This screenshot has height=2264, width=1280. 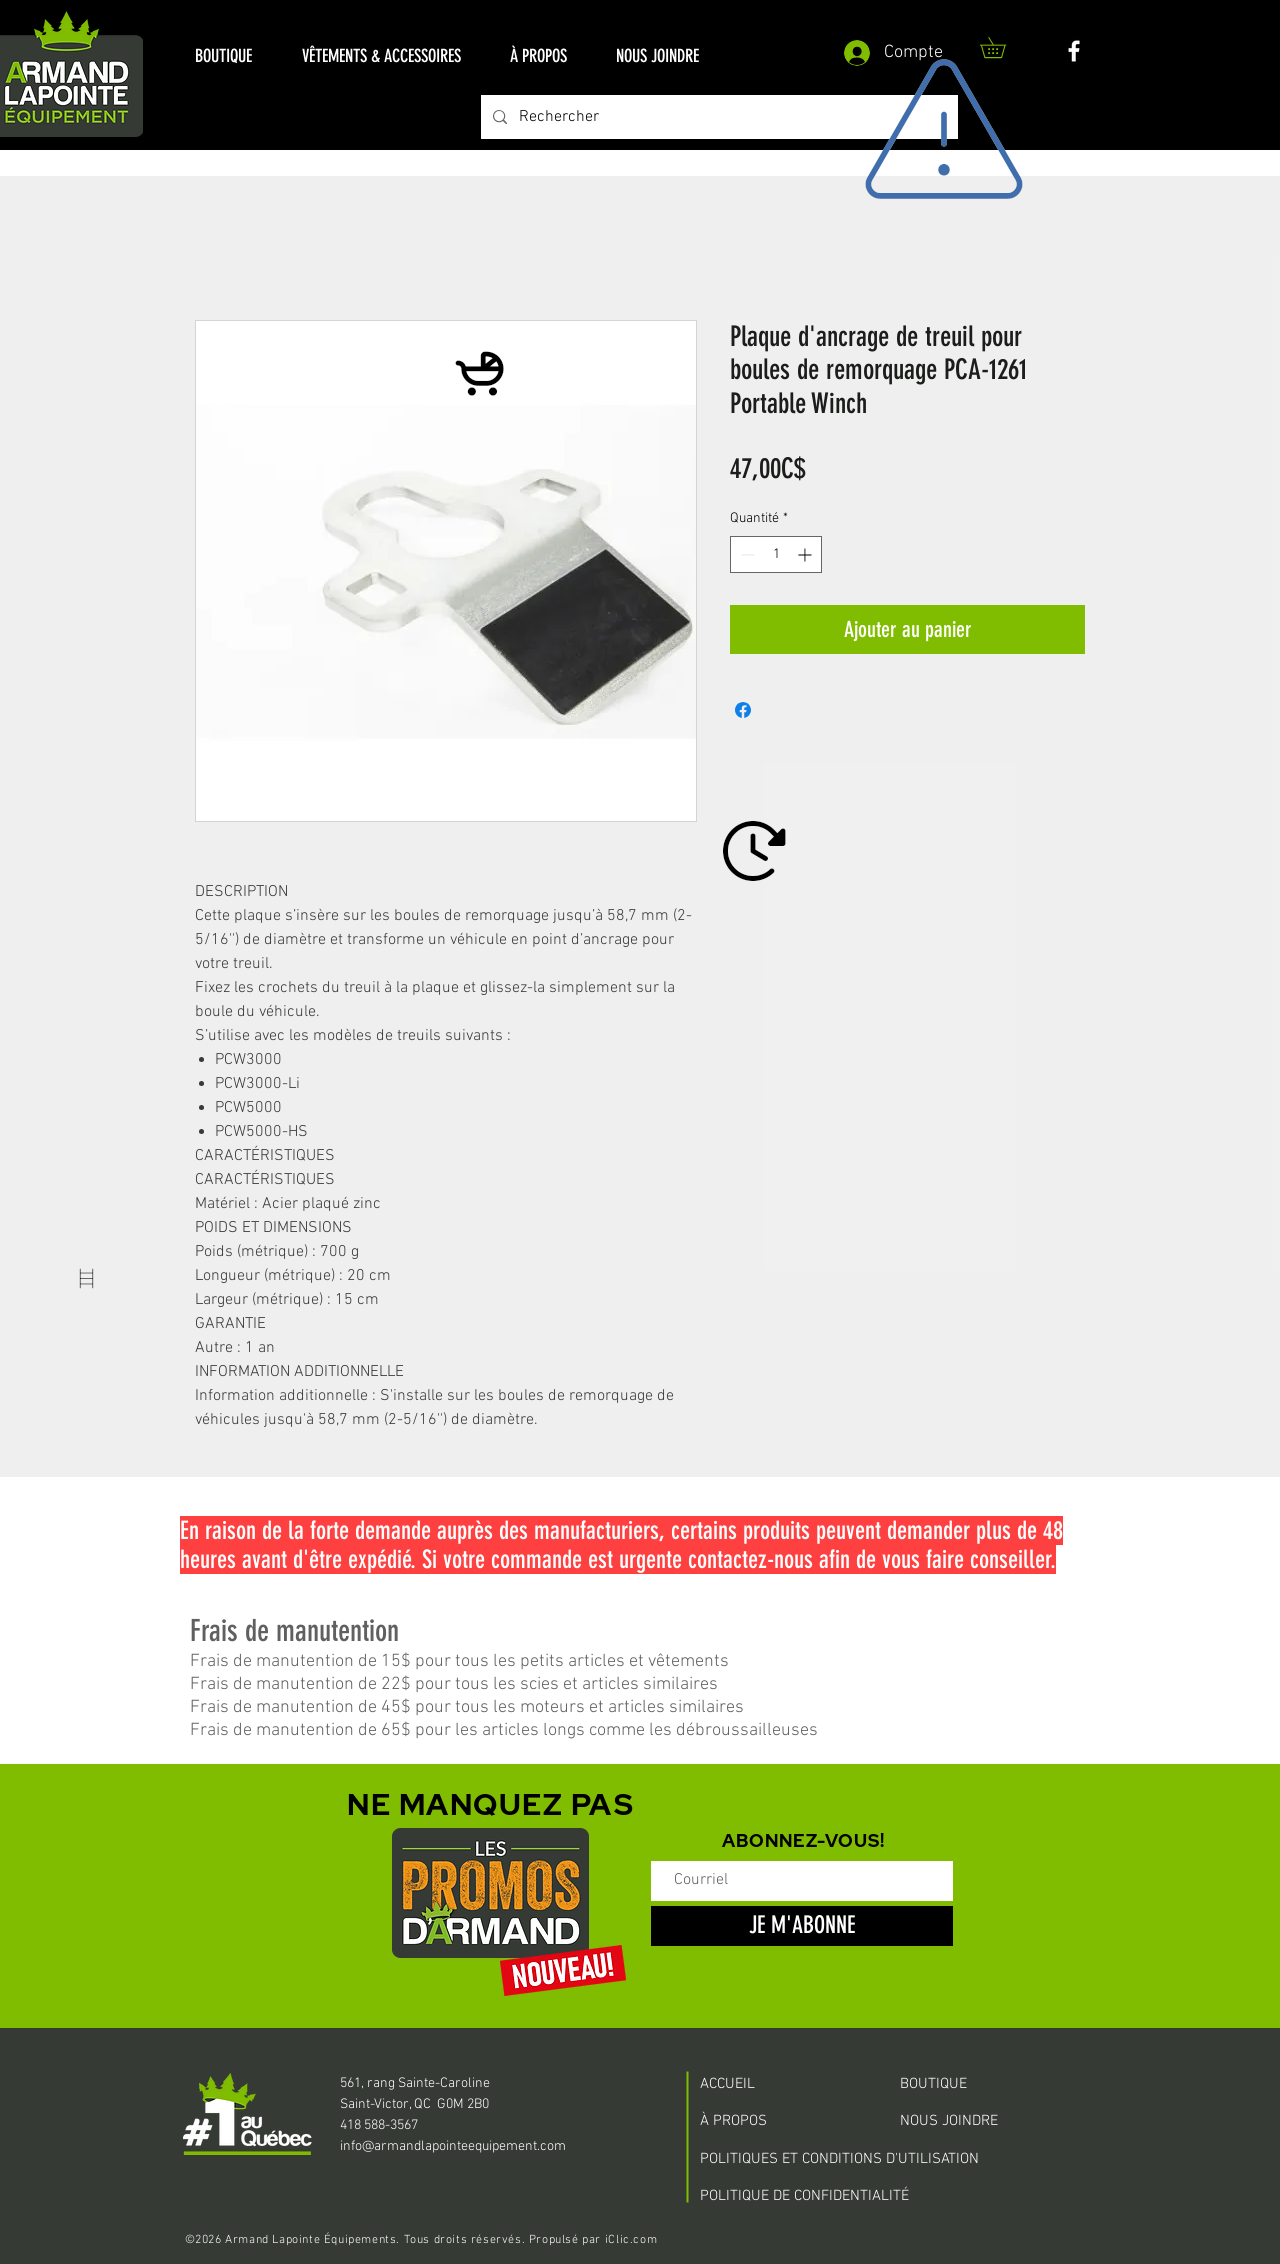 I want to click on access step-by-step instructions or tutorial, so click(x=86, y=1278).